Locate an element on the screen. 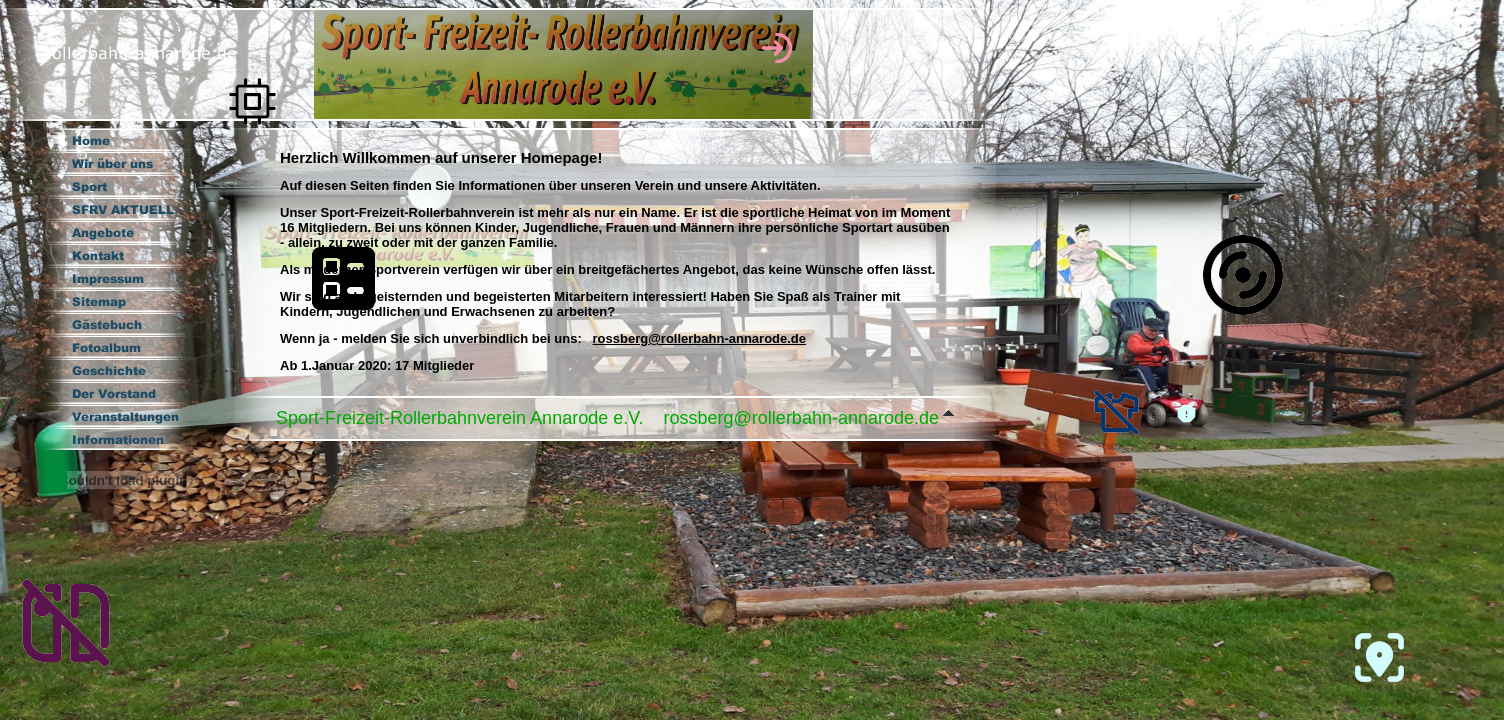 This screenshot has width=1504, height=720. nintendo switch controller disconnected is located at coordinates (66, 623).